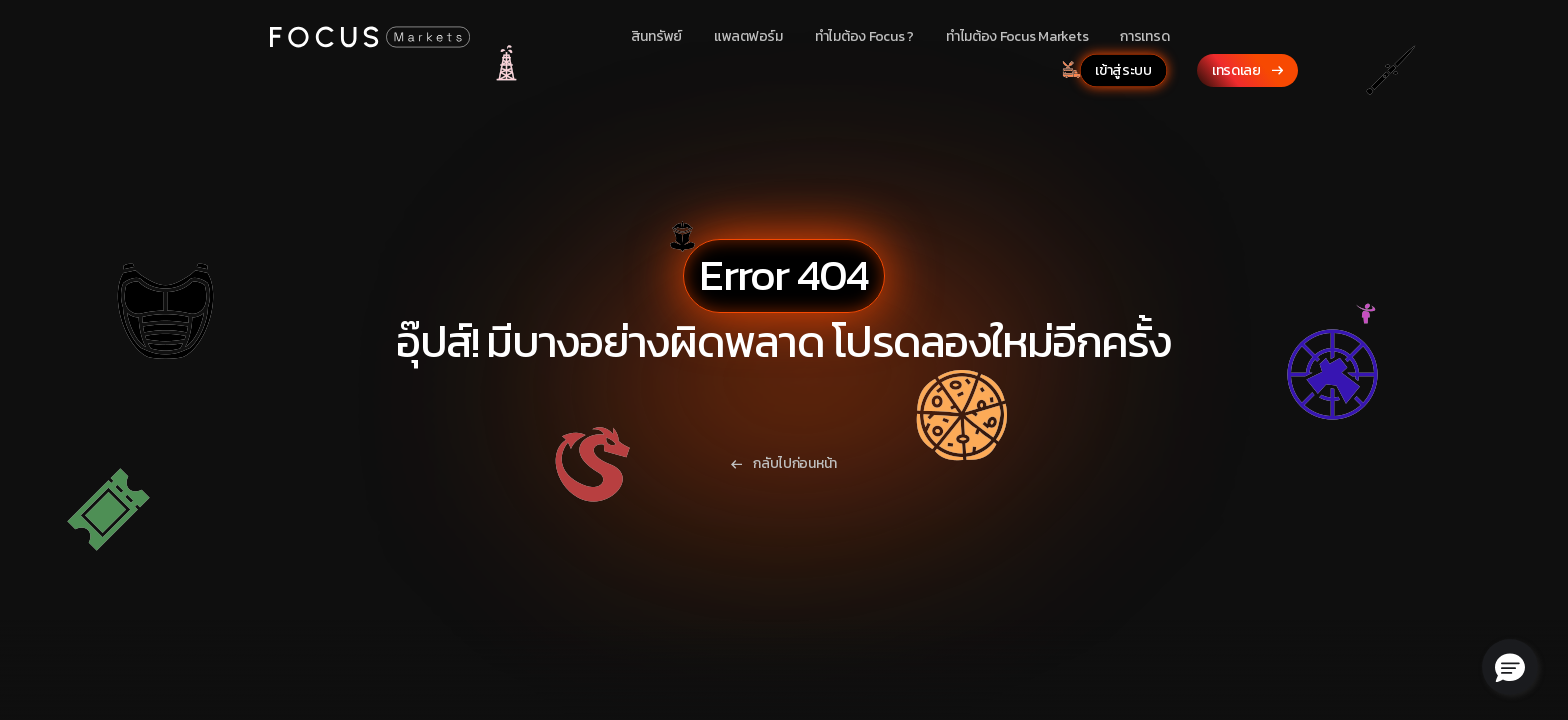 This screenshot has width=1568, height=720. What do you see at coordinates (165, 309) in the screenshot?
I see `select saiyan armor or battle suit equipment` at bounding box center [165, 309].